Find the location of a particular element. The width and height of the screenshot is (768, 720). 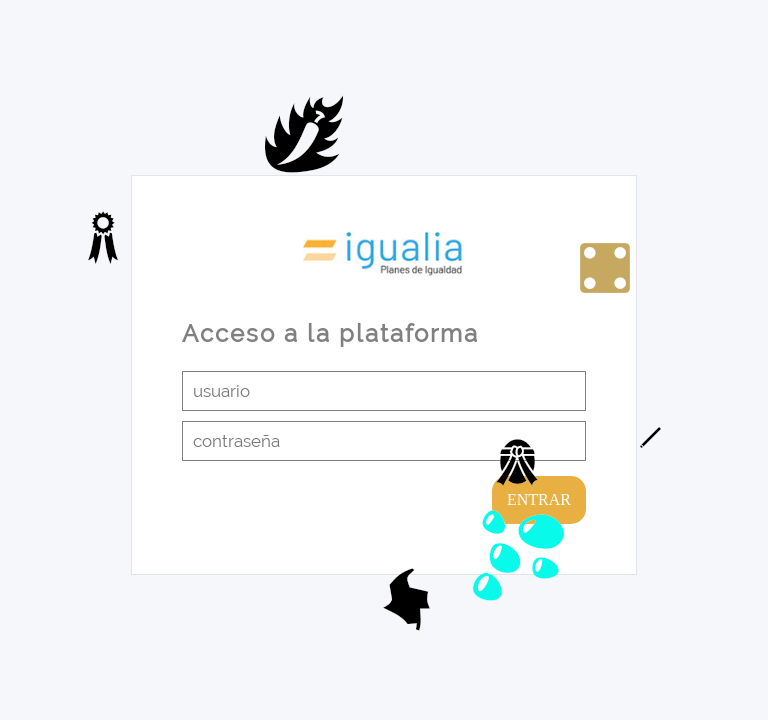

select pimiento or pepper ingredient is located at coordinates (304, 134).